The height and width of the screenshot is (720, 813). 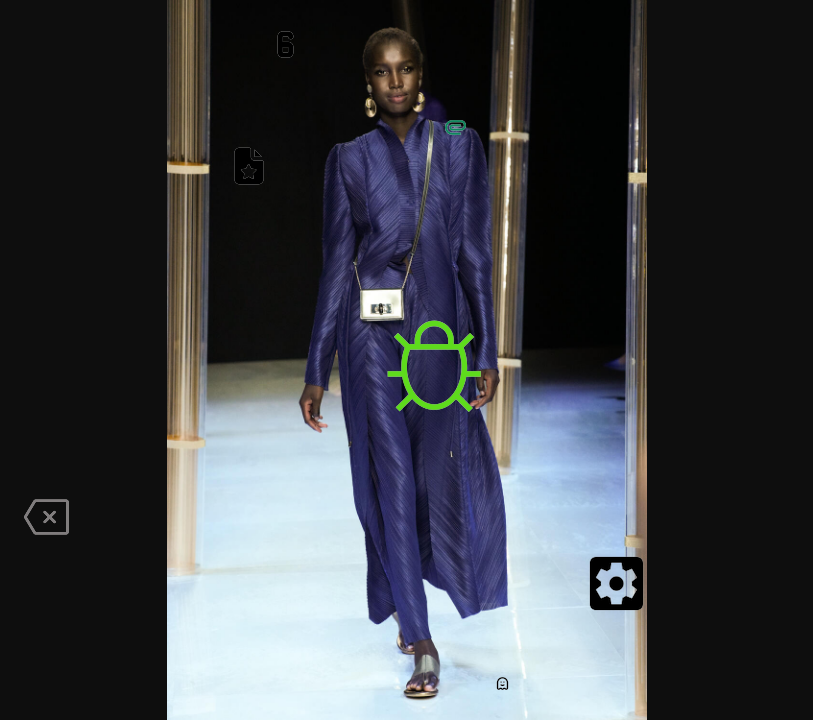 I want to click on view starred or favorite files, so click(x=249, y=166).